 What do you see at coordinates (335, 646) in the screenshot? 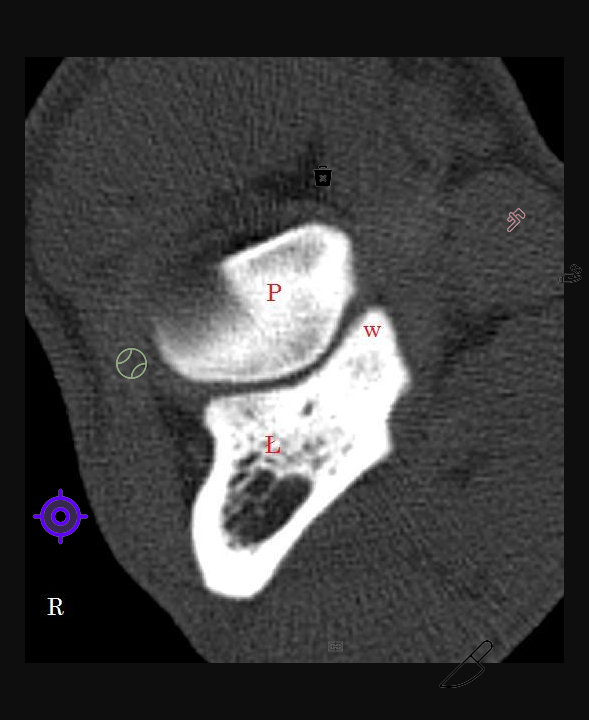
I see `access firewall or security settings` at bounding box center [335, 646].